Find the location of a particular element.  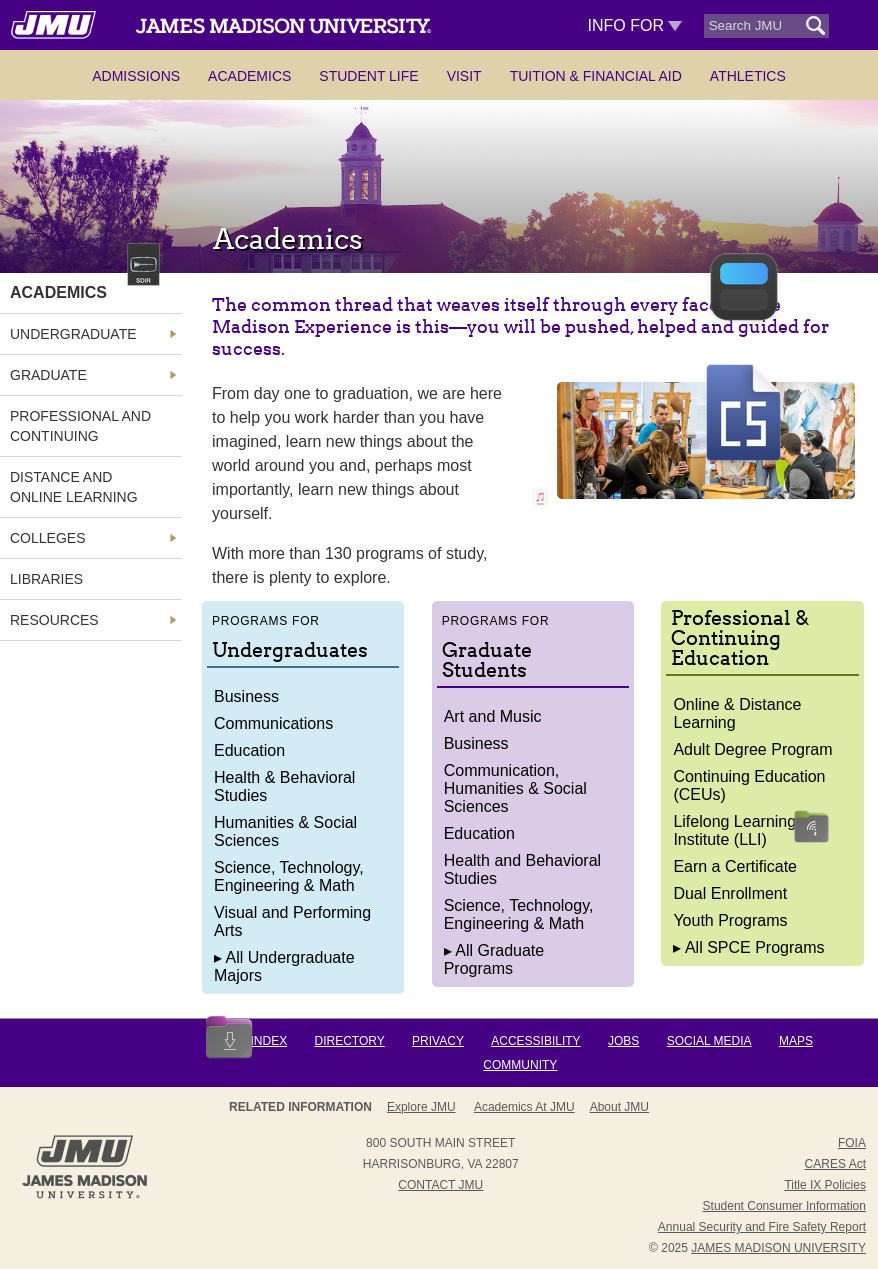

adjust desktop activity and workspace settings is located at coordinates (744, 288).